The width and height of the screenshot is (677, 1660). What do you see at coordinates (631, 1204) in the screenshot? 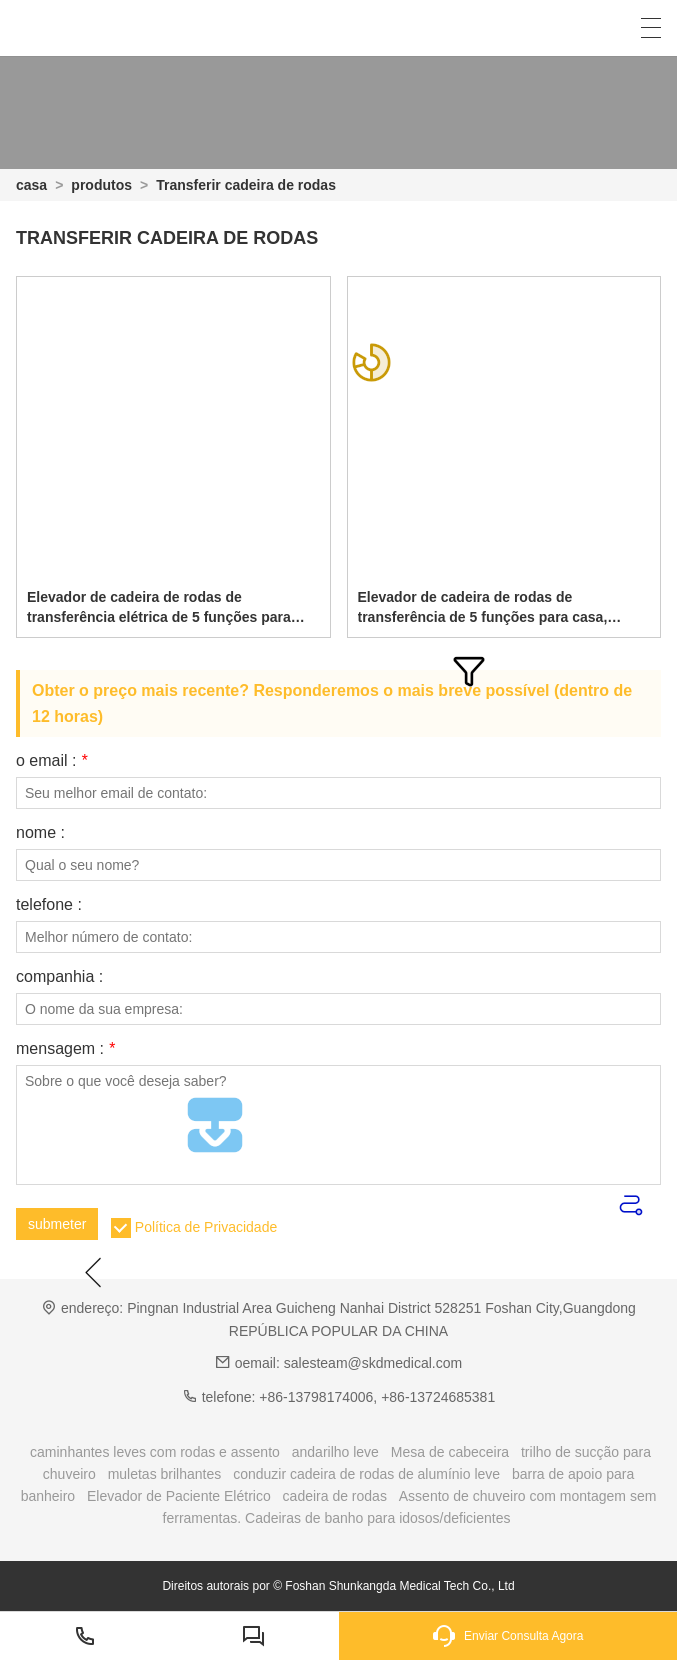
I see `view or edit a custom path` at bounding box center [631, 1204].